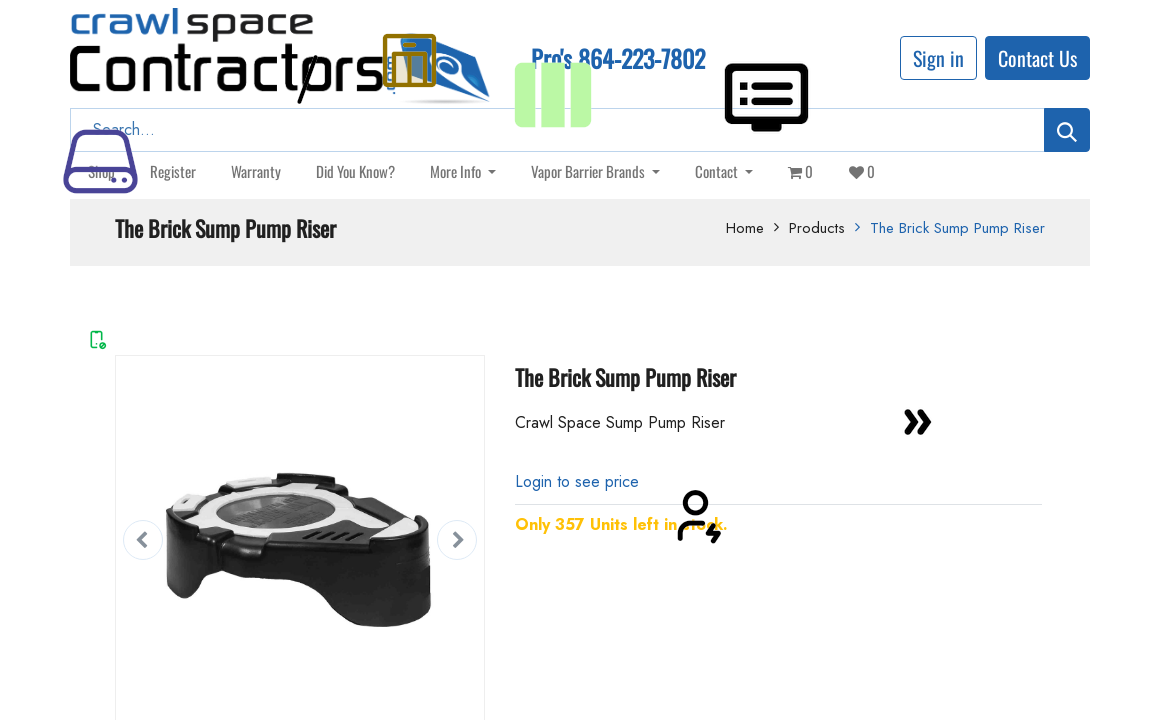 This screenshot has height=720, width=1160. Describe the element at coordinates (96, 339) in the screenshot. I see `cancel mobile device connection` at that location.